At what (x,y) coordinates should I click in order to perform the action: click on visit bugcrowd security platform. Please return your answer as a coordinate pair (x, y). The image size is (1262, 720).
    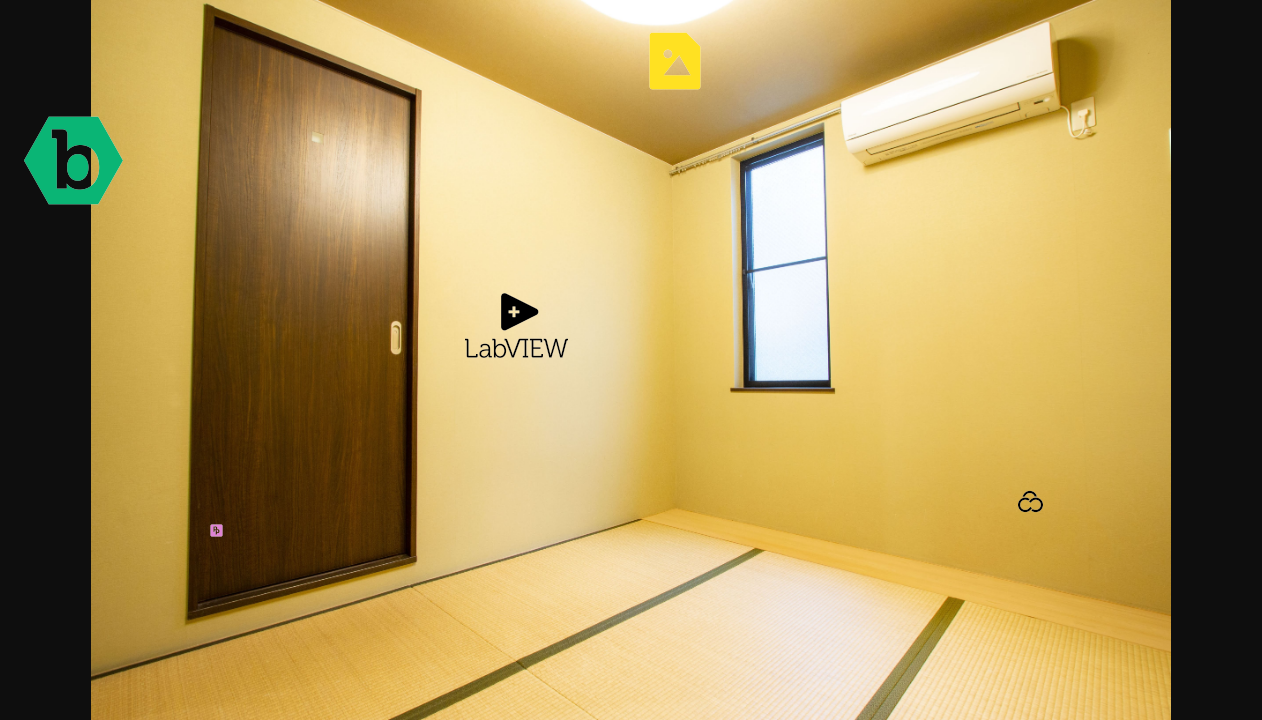
    Looking at the image, I should click on (73, 160).